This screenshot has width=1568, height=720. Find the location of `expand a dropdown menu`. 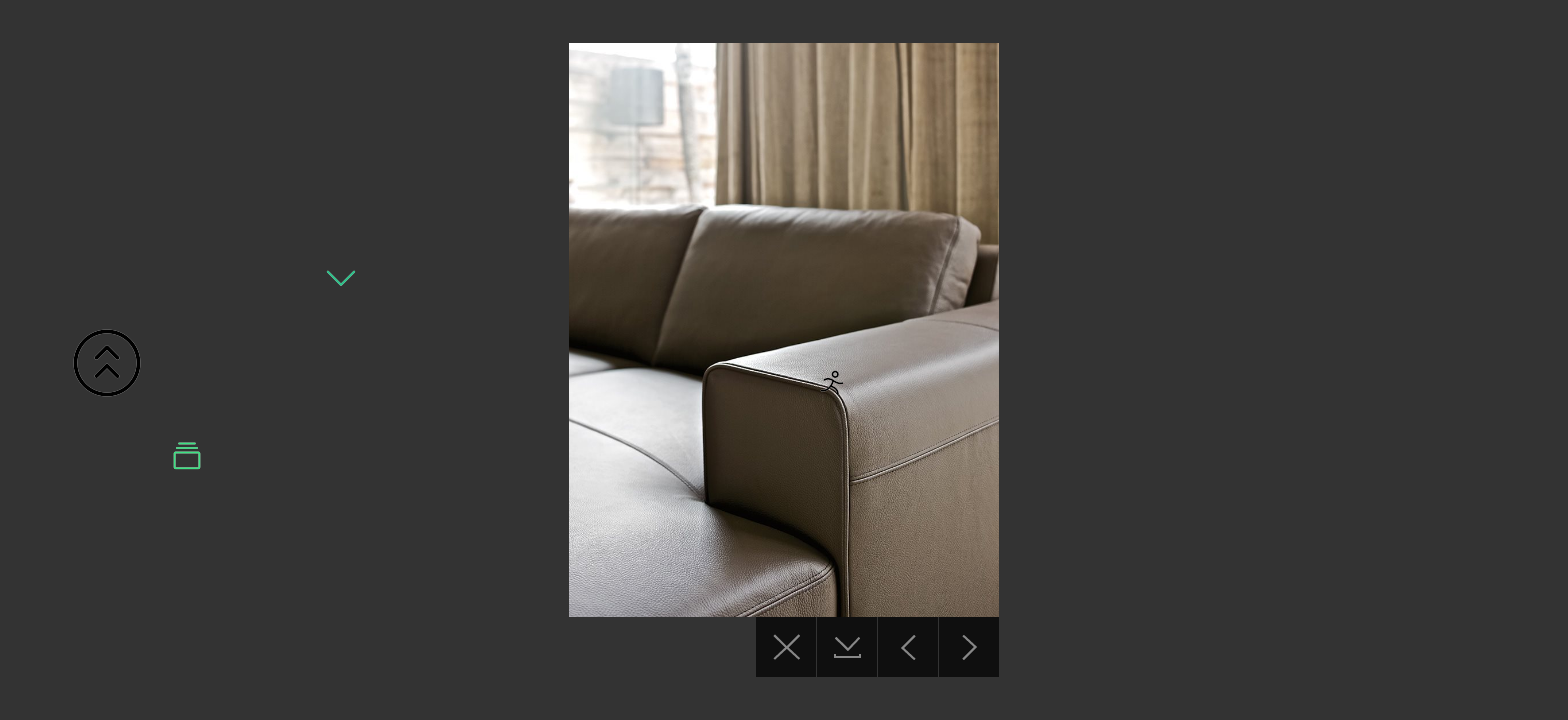

expand a dropdown menu is located at coordinates (341, 277).